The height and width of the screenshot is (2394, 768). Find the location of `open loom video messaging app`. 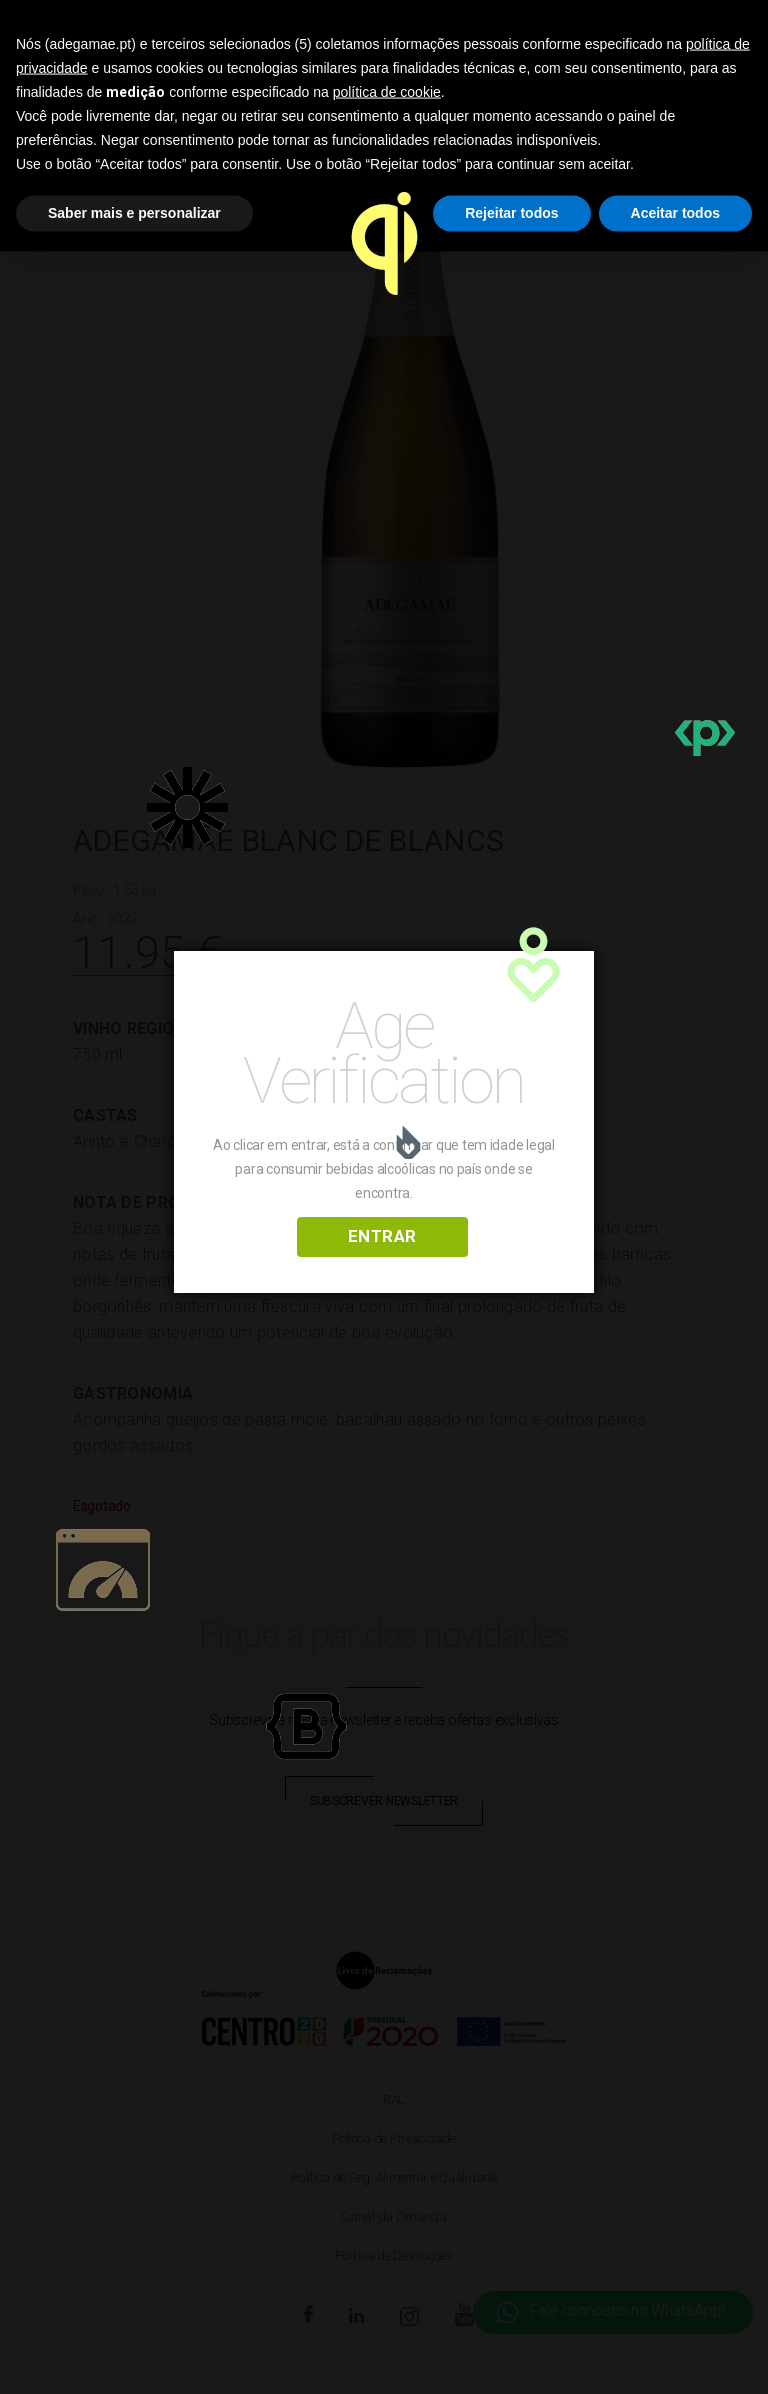

open loom video messaging app is located at coordinates (187, 807).